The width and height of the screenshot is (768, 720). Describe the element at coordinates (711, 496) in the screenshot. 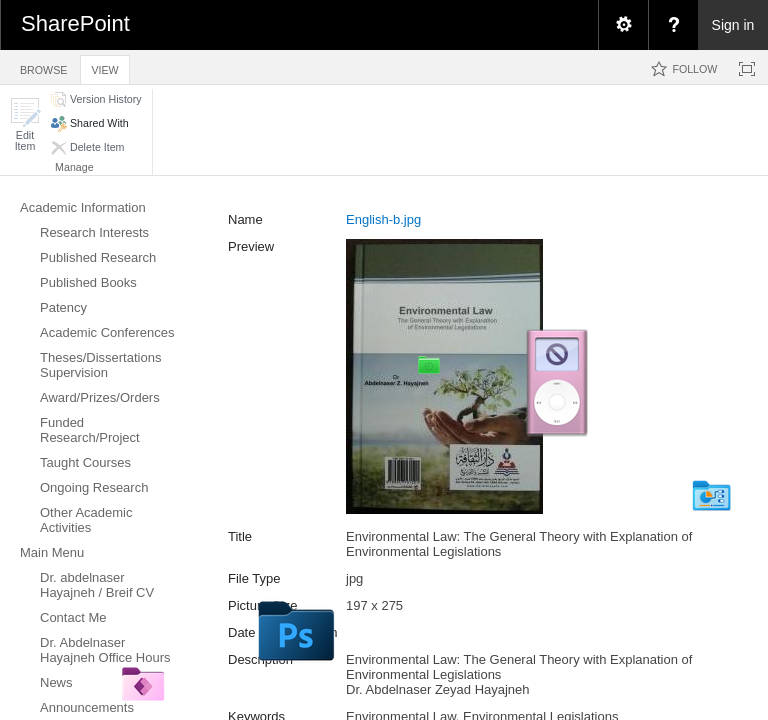

I see `open control panel settings folder` at that location.